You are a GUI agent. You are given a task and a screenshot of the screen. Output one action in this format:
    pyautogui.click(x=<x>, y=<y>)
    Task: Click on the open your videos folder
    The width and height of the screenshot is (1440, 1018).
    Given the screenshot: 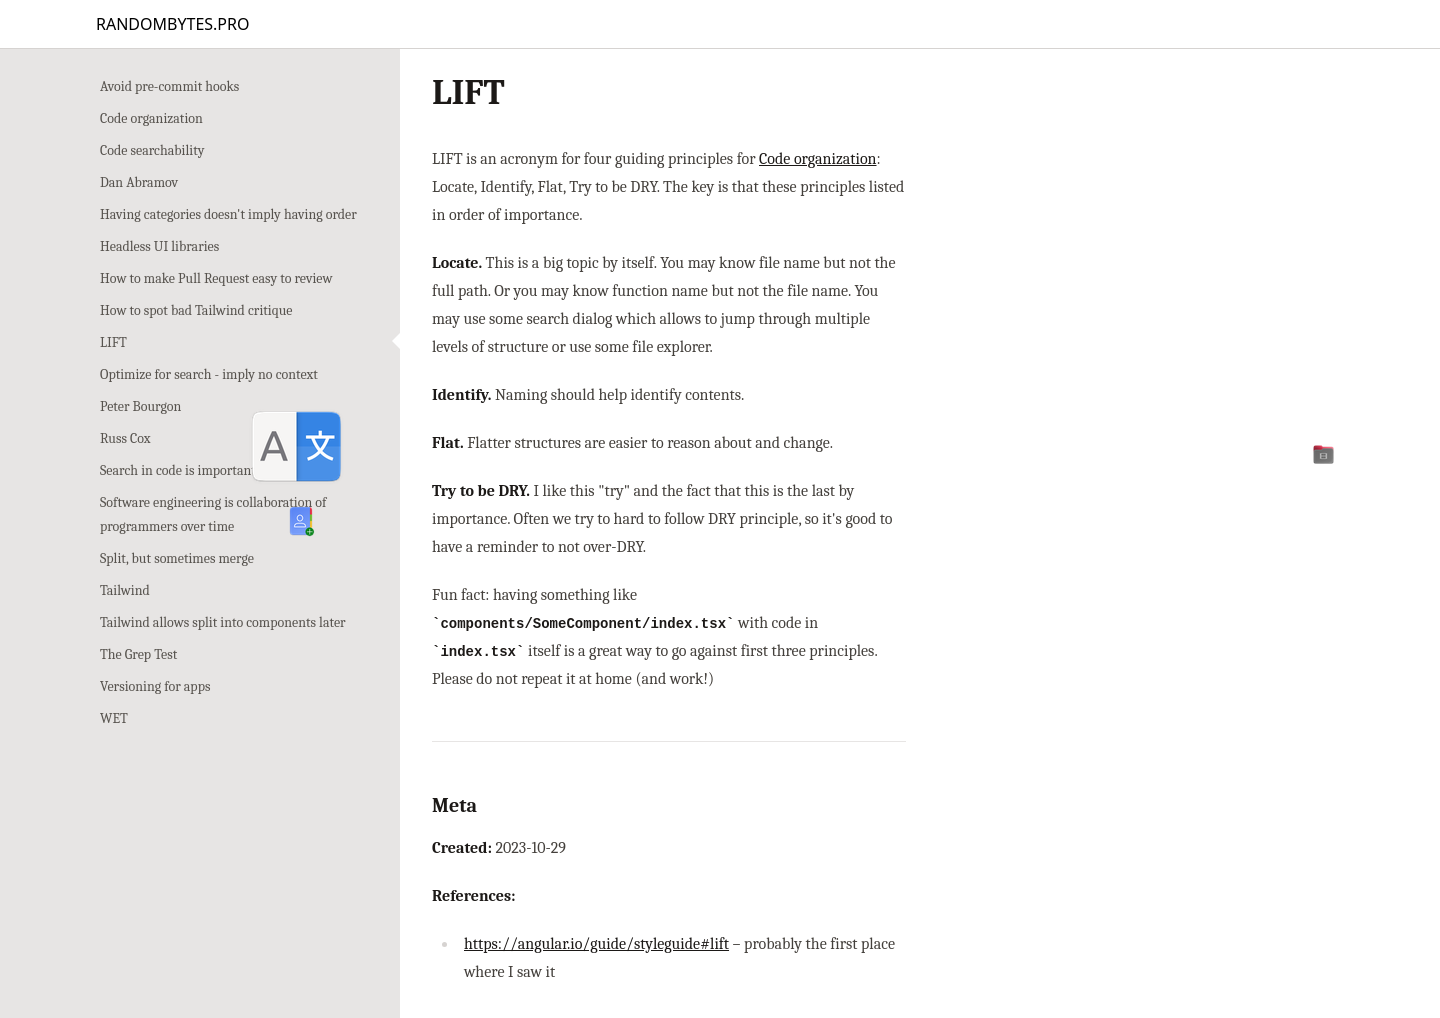 What is the action you would take?
    pyautogui.click(x=1323, y=454)
    